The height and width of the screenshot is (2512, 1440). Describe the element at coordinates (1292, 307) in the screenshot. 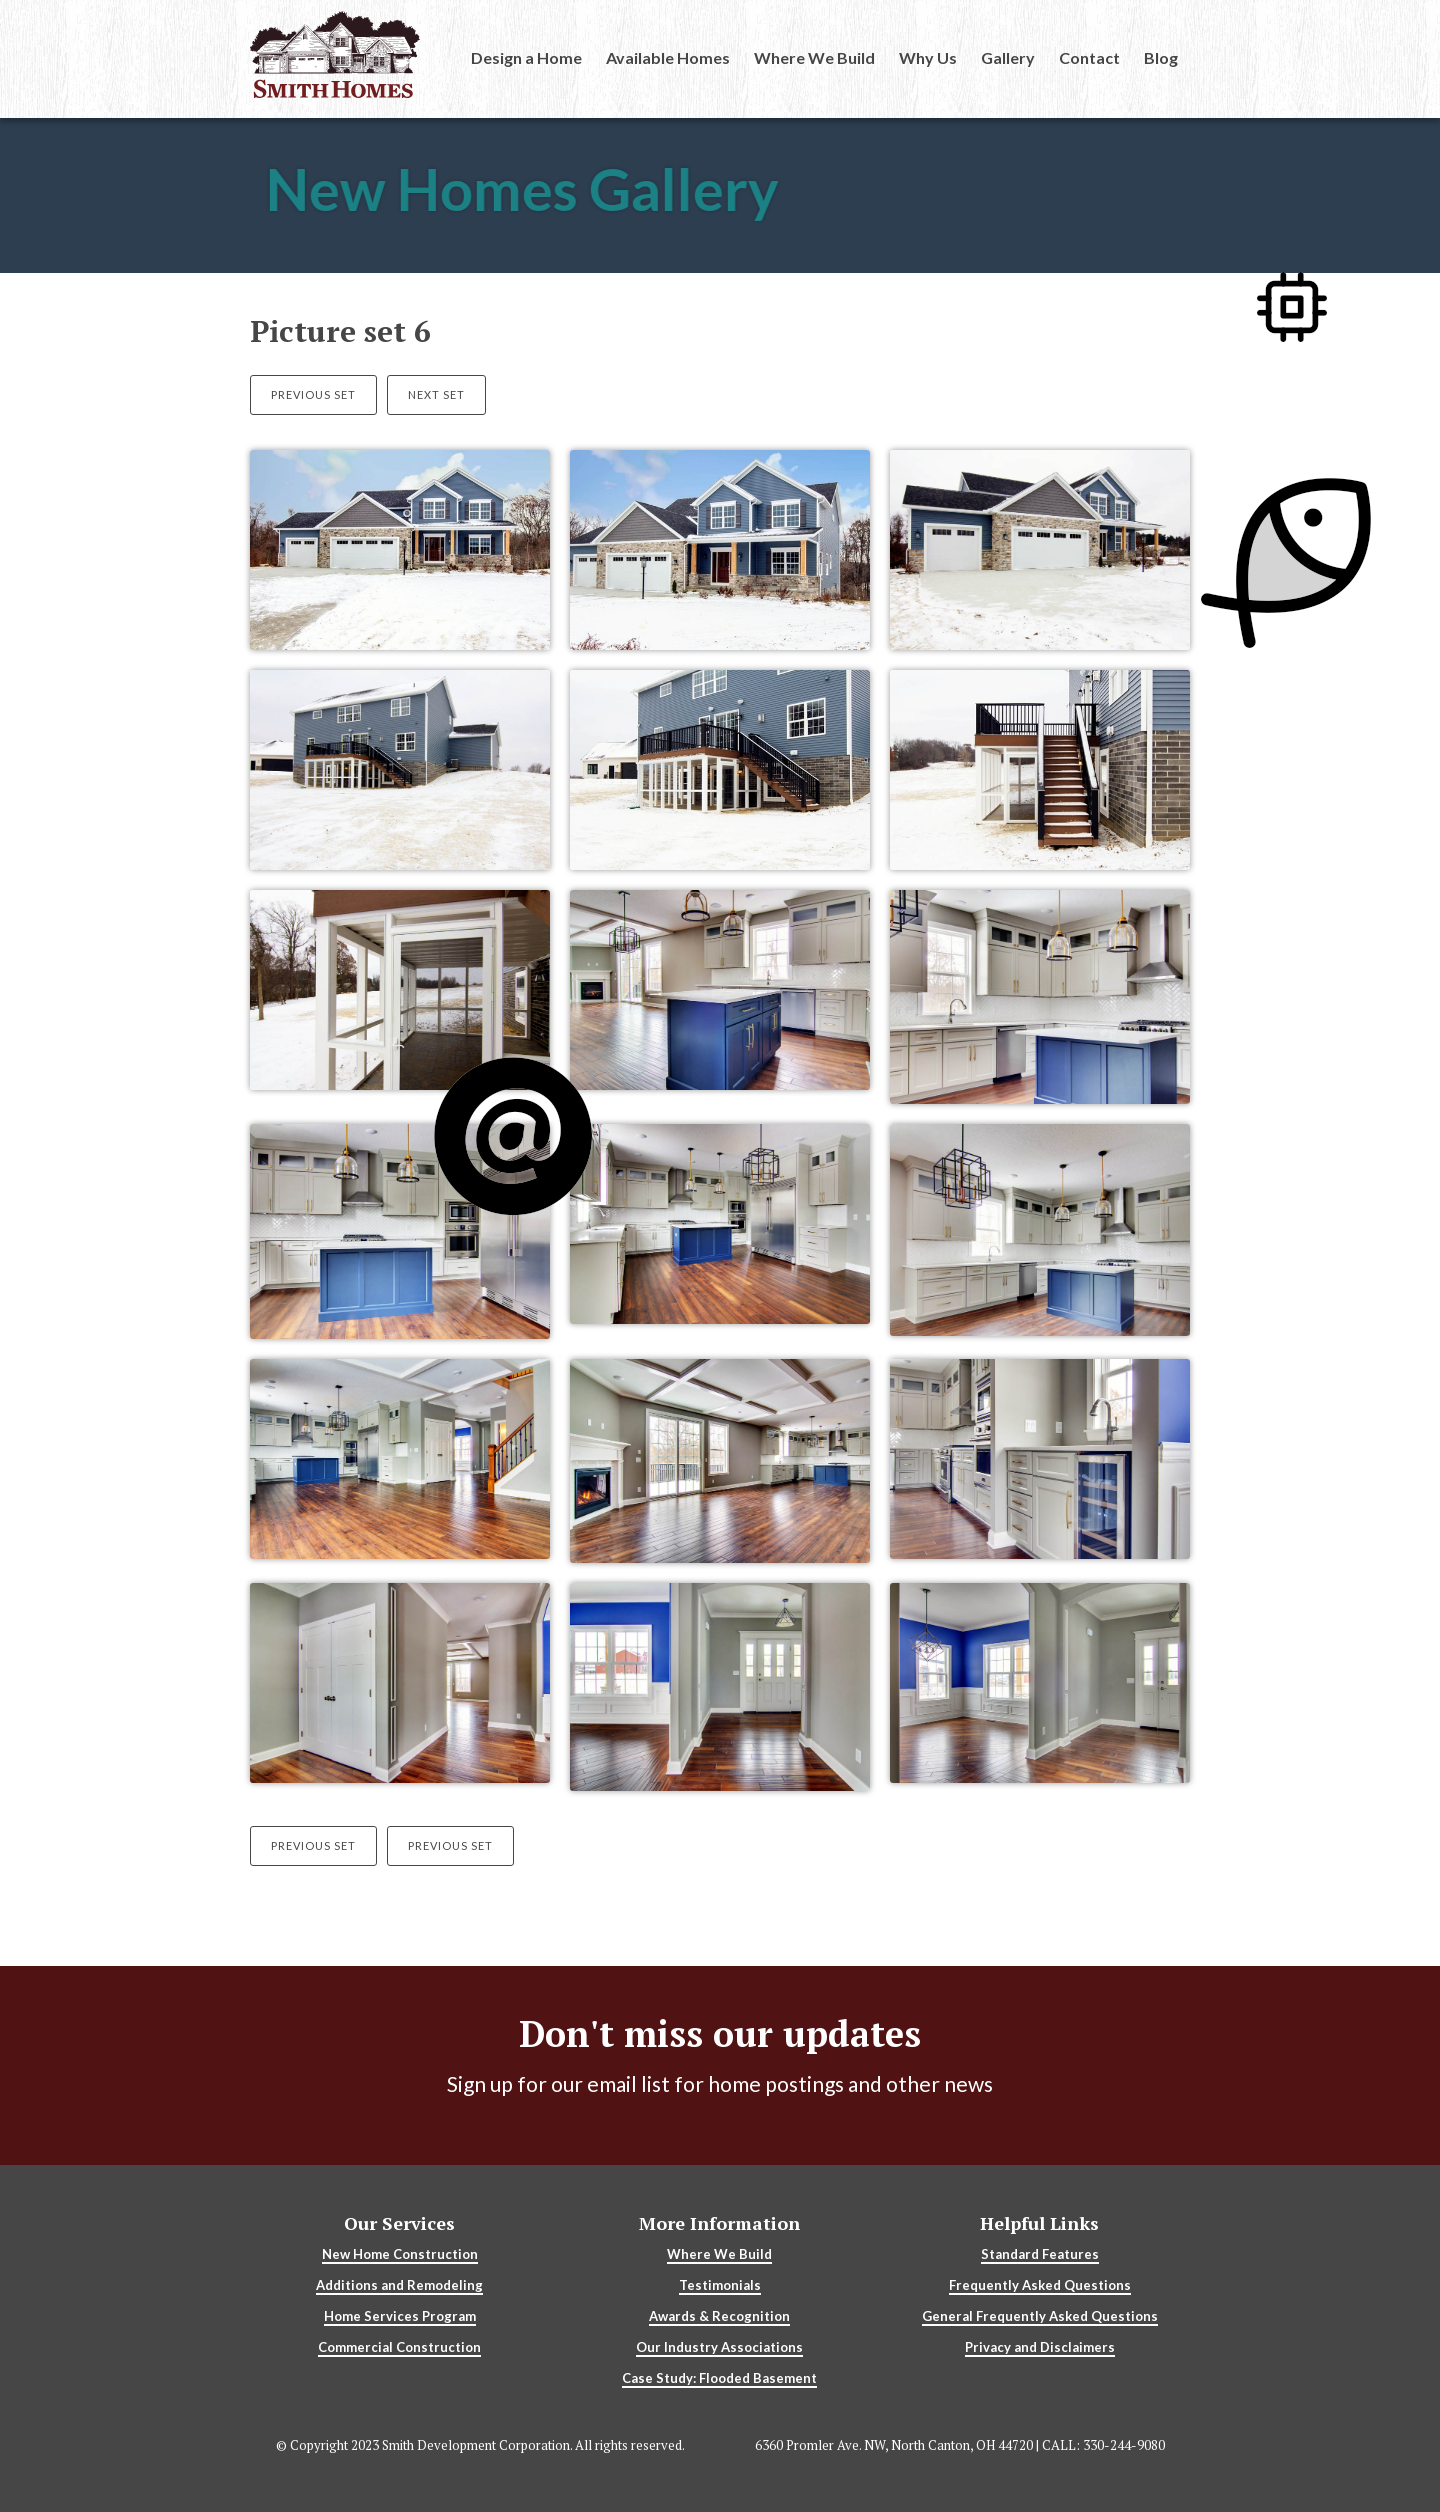

I see `view processor or system performance` at that location.